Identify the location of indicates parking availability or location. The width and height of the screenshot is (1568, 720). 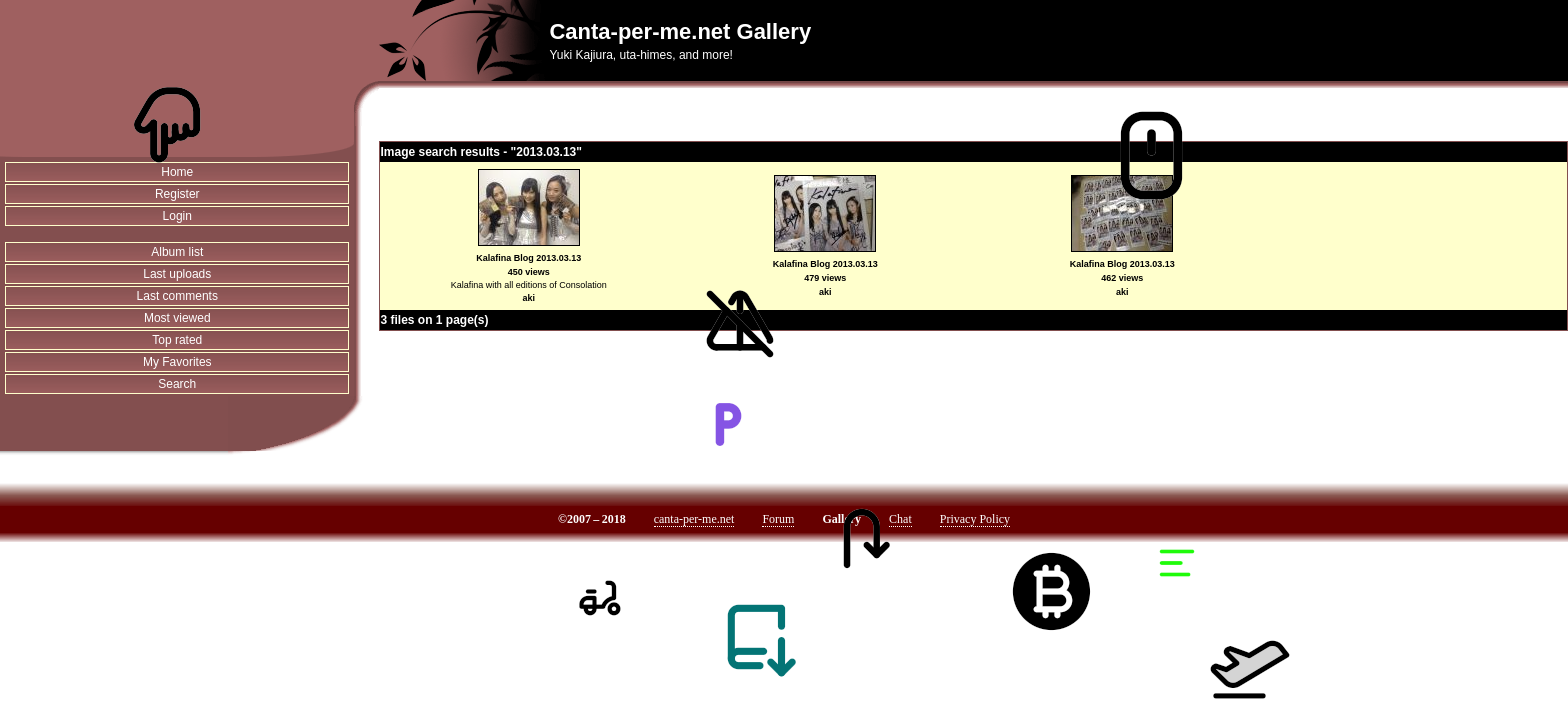
(728, 424).